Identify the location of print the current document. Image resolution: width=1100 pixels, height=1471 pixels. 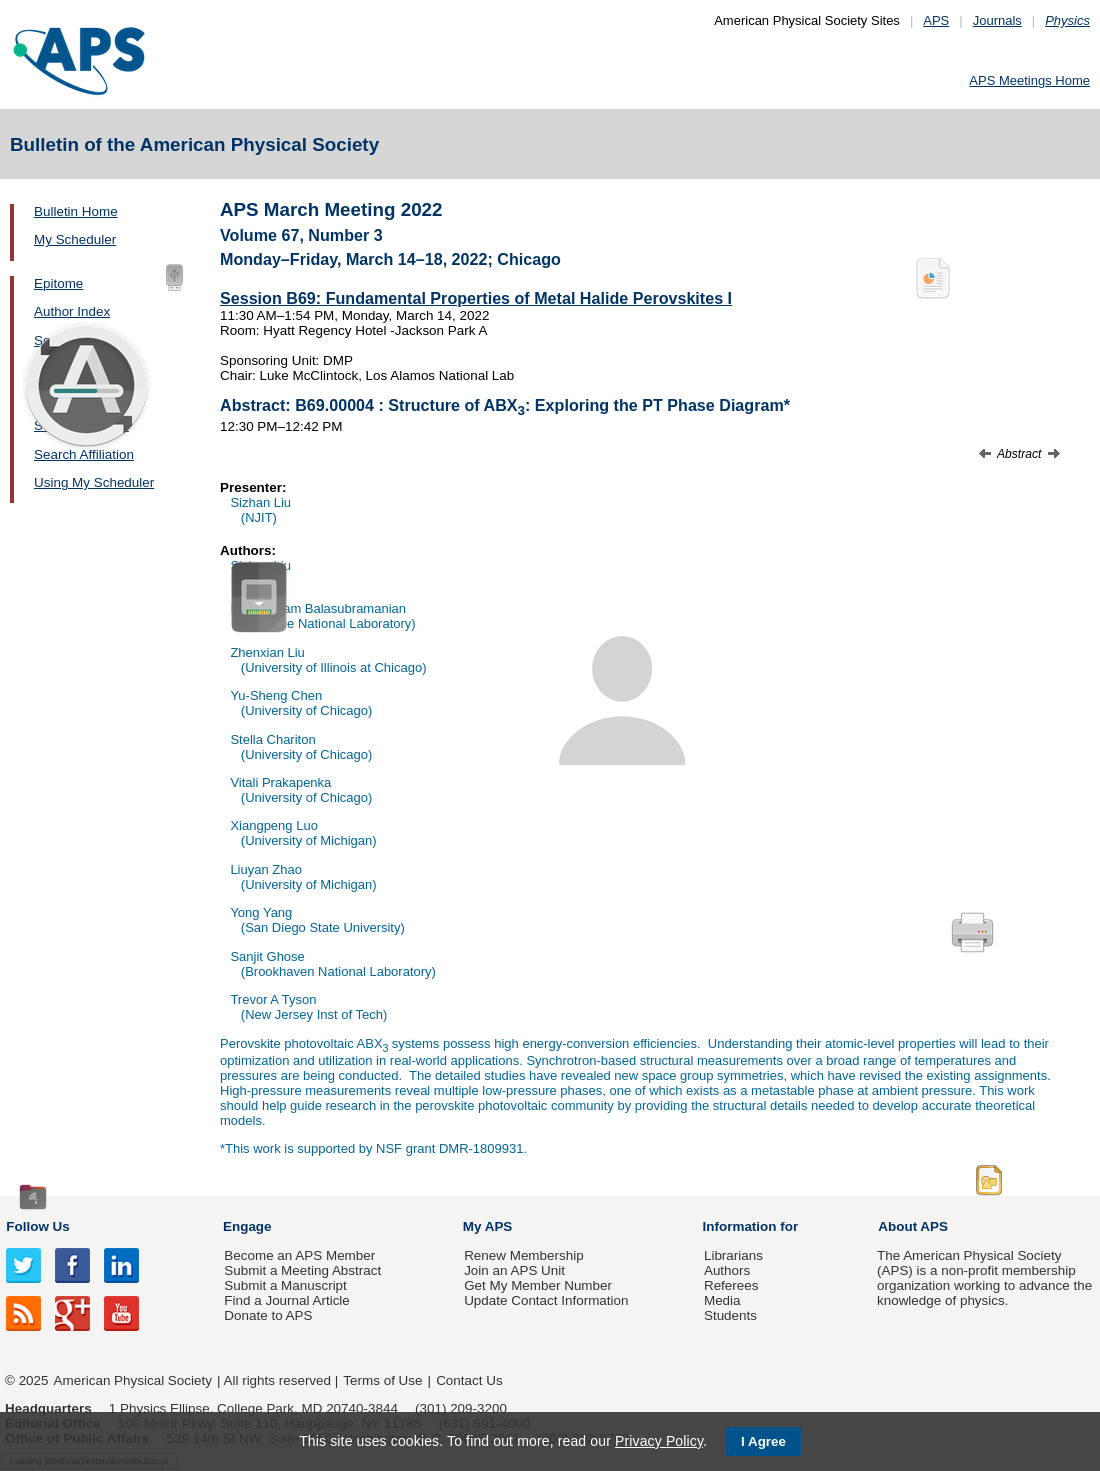
(972, 932).